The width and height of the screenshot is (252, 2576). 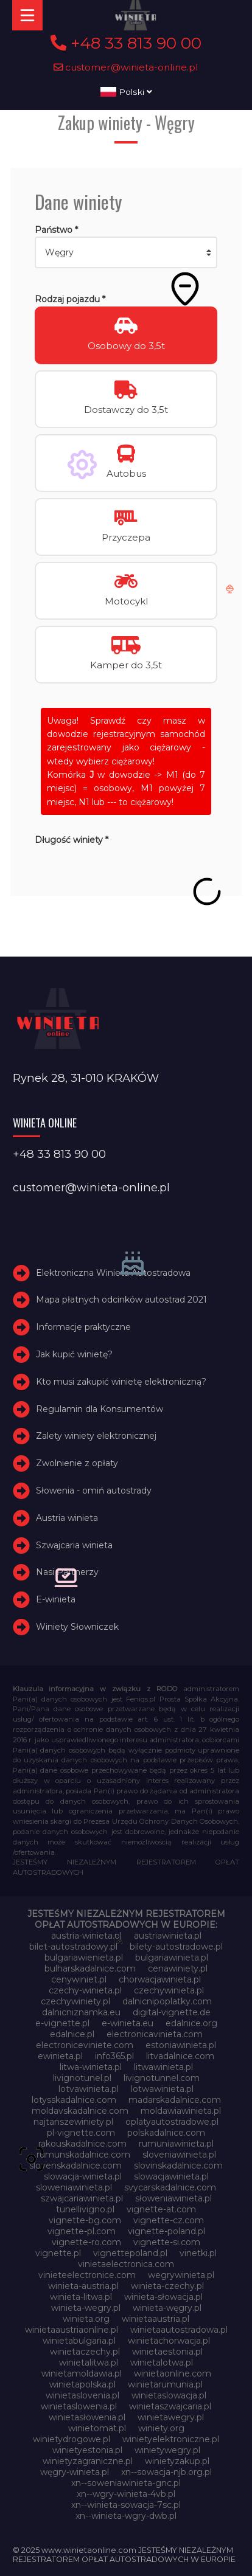 I want to click on device verification complete, so click(x=66, y=1577).